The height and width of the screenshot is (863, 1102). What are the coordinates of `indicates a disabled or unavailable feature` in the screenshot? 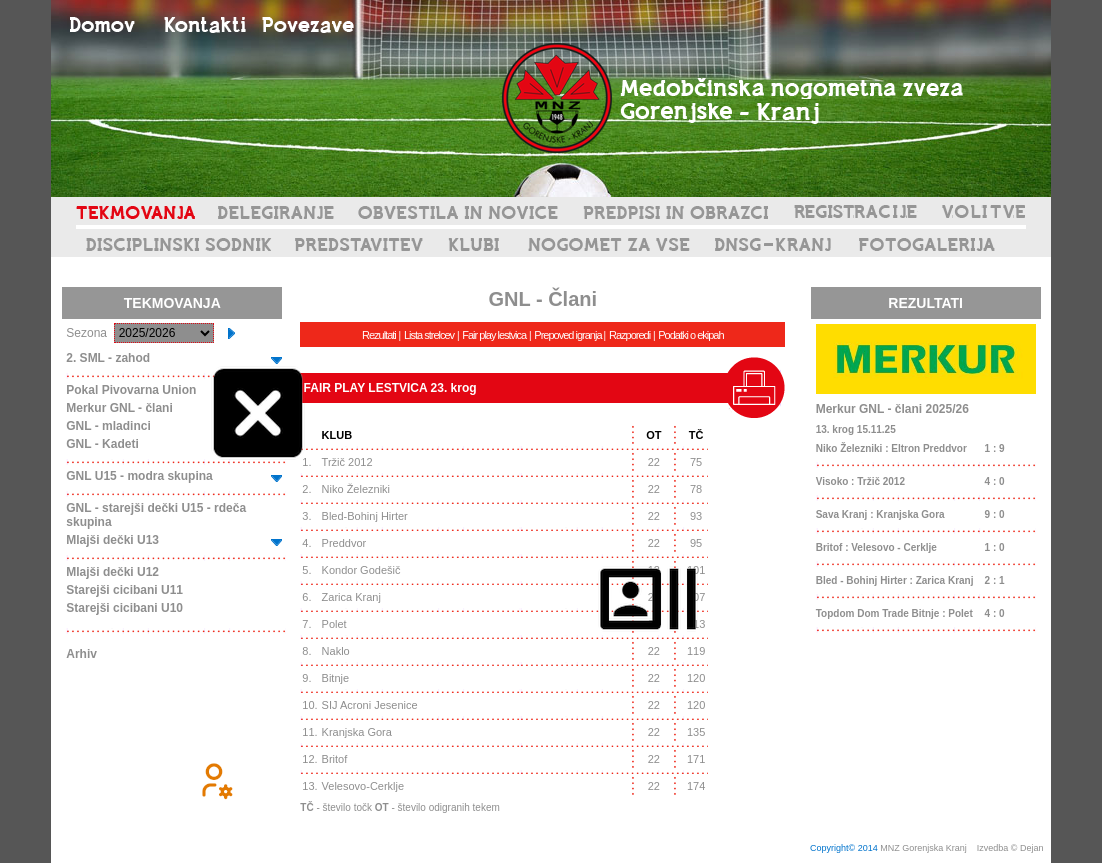 It's located at (258, 413).